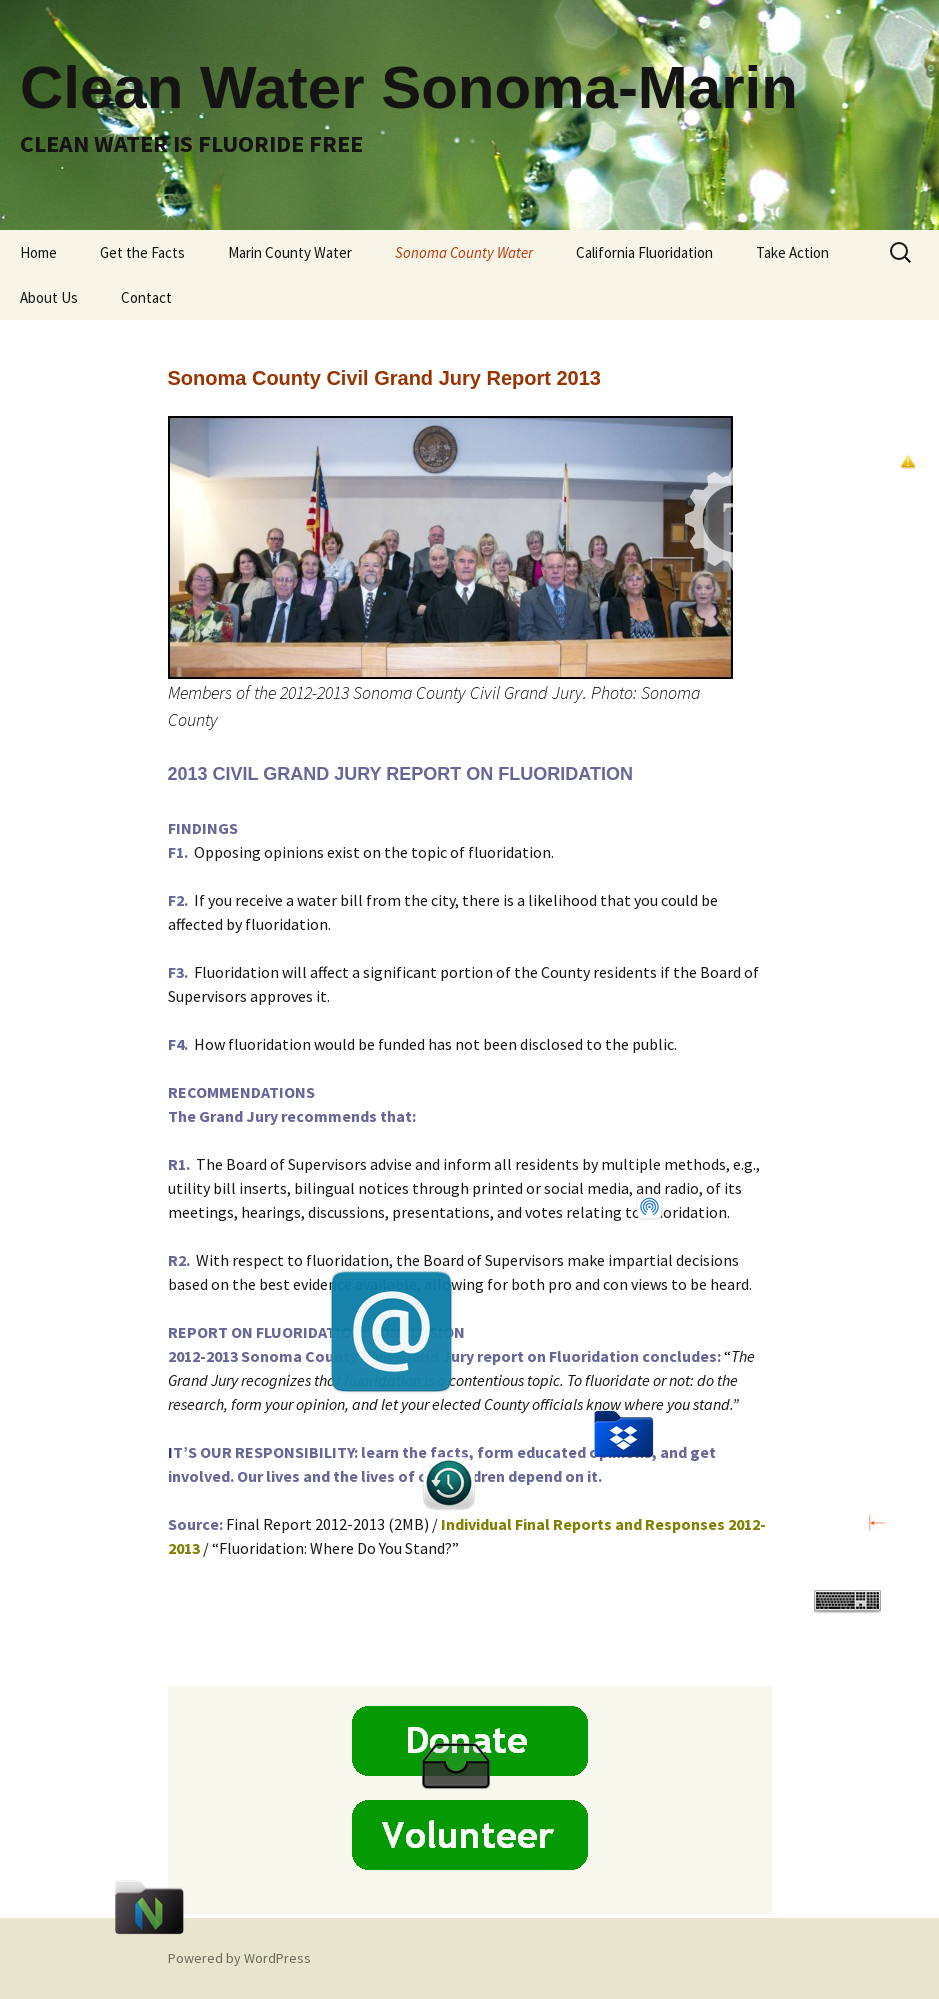 The width and height of the screenshot is (939, 1999). Describe the element at coordinates (737, 519) in the screenshot. I see `access text animation settings` at that location.